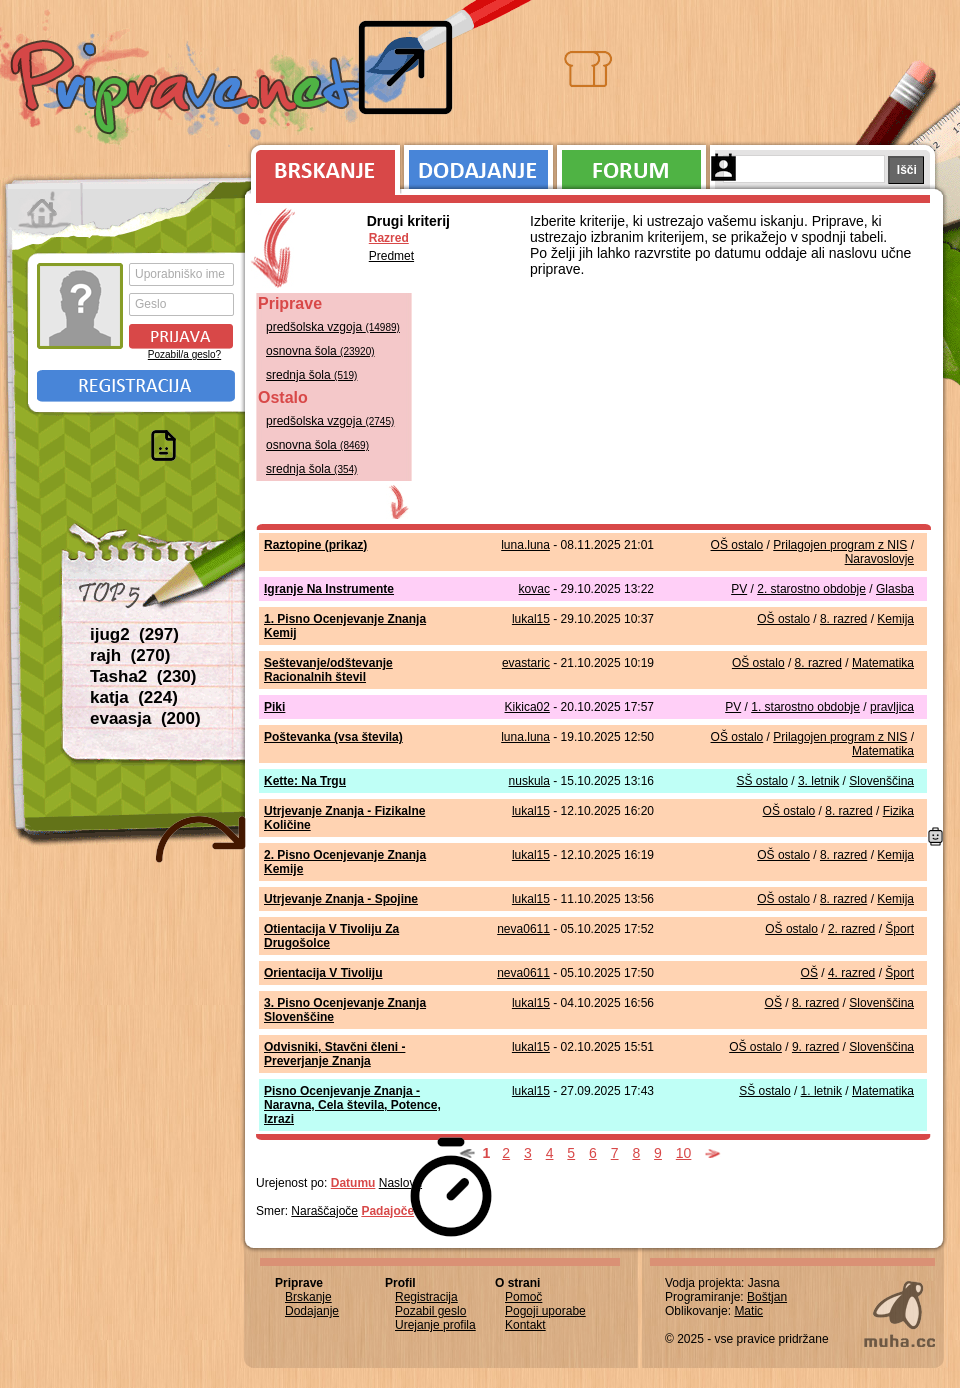 The height and width of the screenshot is (1388, 960). Describe the element at coordinates (723, 168) in the screenshot. I see `view contact's calendar or schedule` at that location.